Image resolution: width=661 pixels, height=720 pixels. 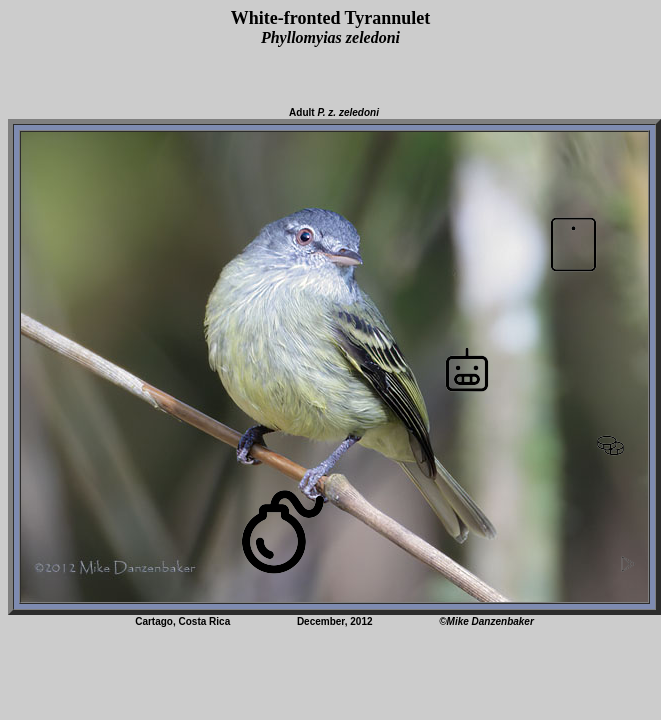 What do you see at coordinates (610, 445) in the screenshot?
I see `view your coin balance or currency` at bounding box center [610, 445].